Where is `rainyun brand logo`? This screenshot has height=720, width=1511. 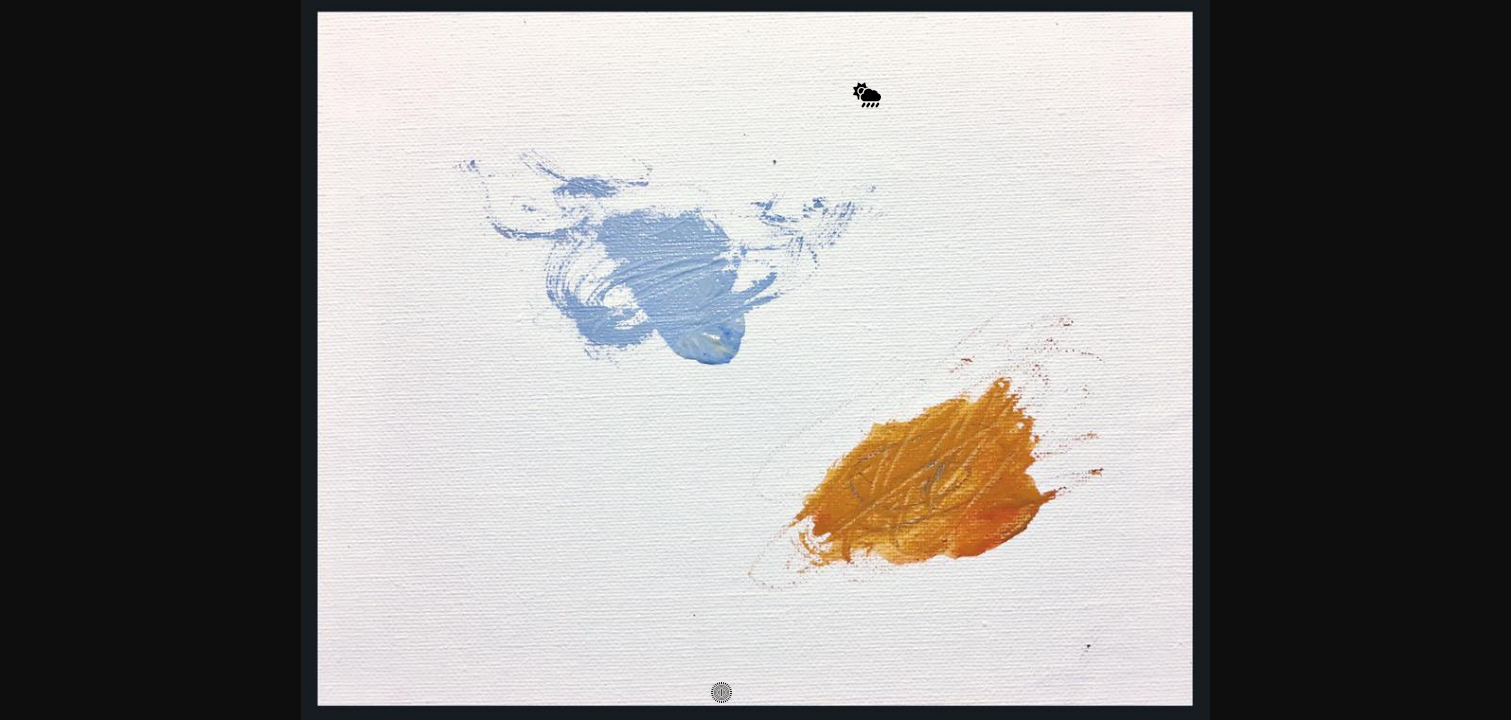 rainyun brand logo is located at coordinates (867, 95).